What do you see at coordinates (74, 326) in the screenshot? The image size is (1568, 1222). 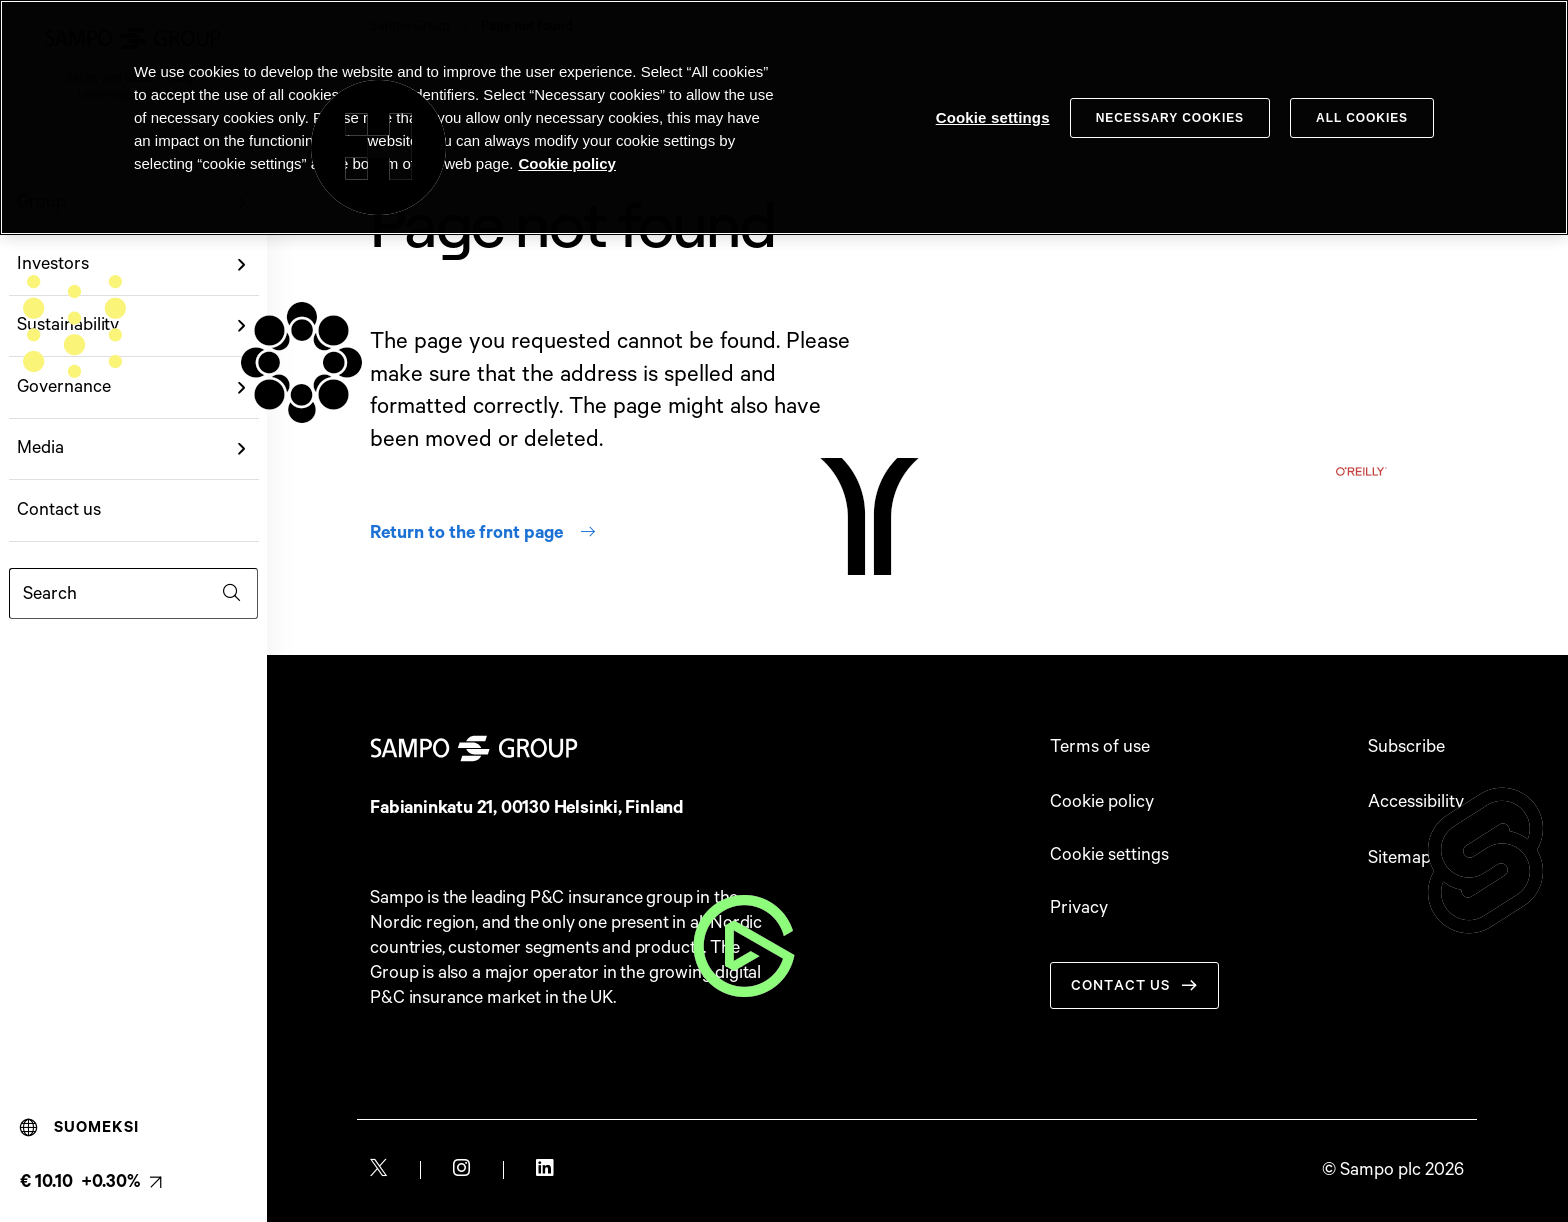 I see `open weights & biases dashboard` at bounding box center [74, 326].